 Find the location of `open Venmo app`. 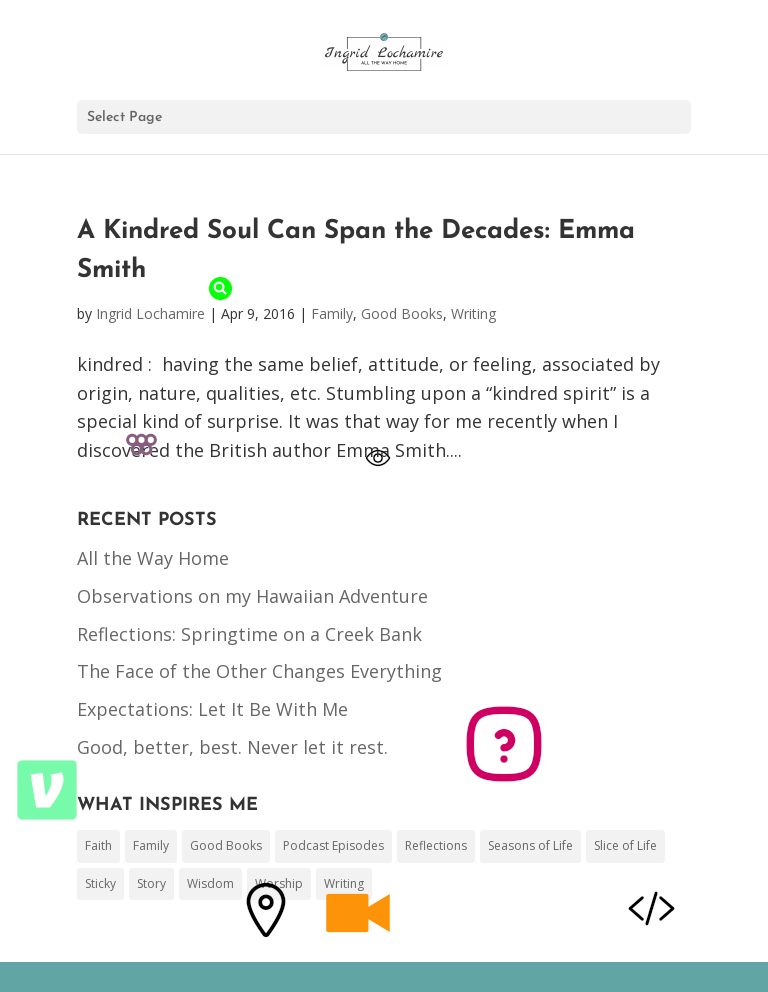

open Venmo app is located at coordinates (47, 790).